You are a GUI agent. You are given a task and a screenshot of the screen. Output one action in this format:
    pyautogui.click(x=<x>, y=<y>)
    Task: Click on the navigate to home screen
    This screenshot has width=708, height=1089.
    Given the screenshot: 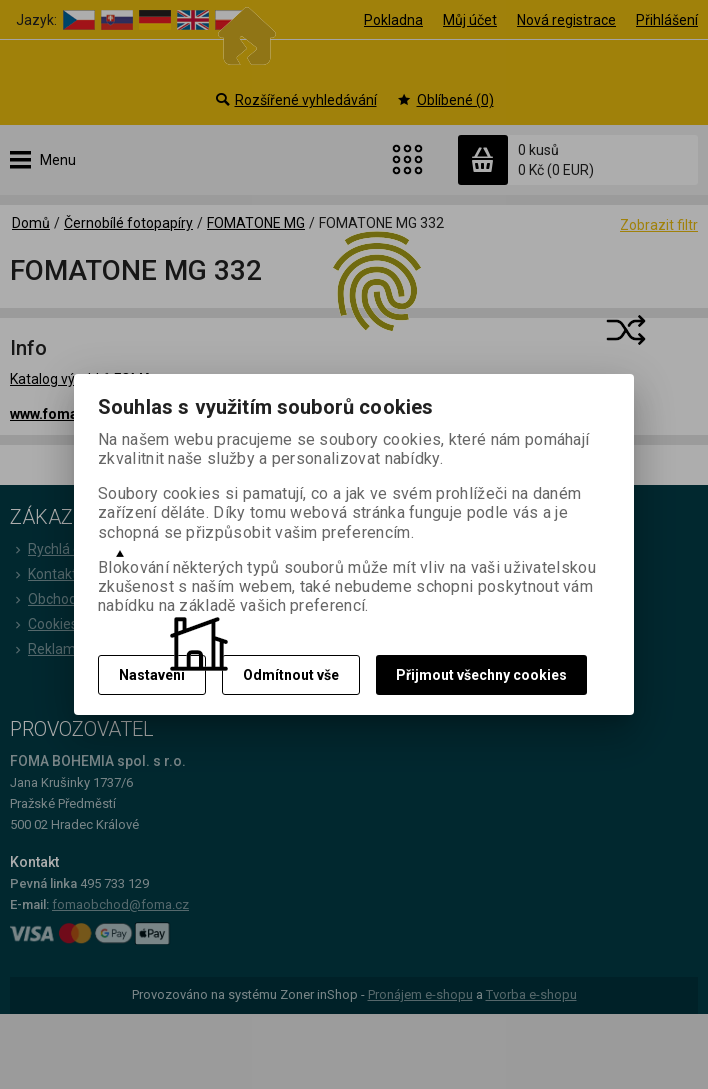 What is the action you would take?
    pyautogui.click(x=199, y=644)
    